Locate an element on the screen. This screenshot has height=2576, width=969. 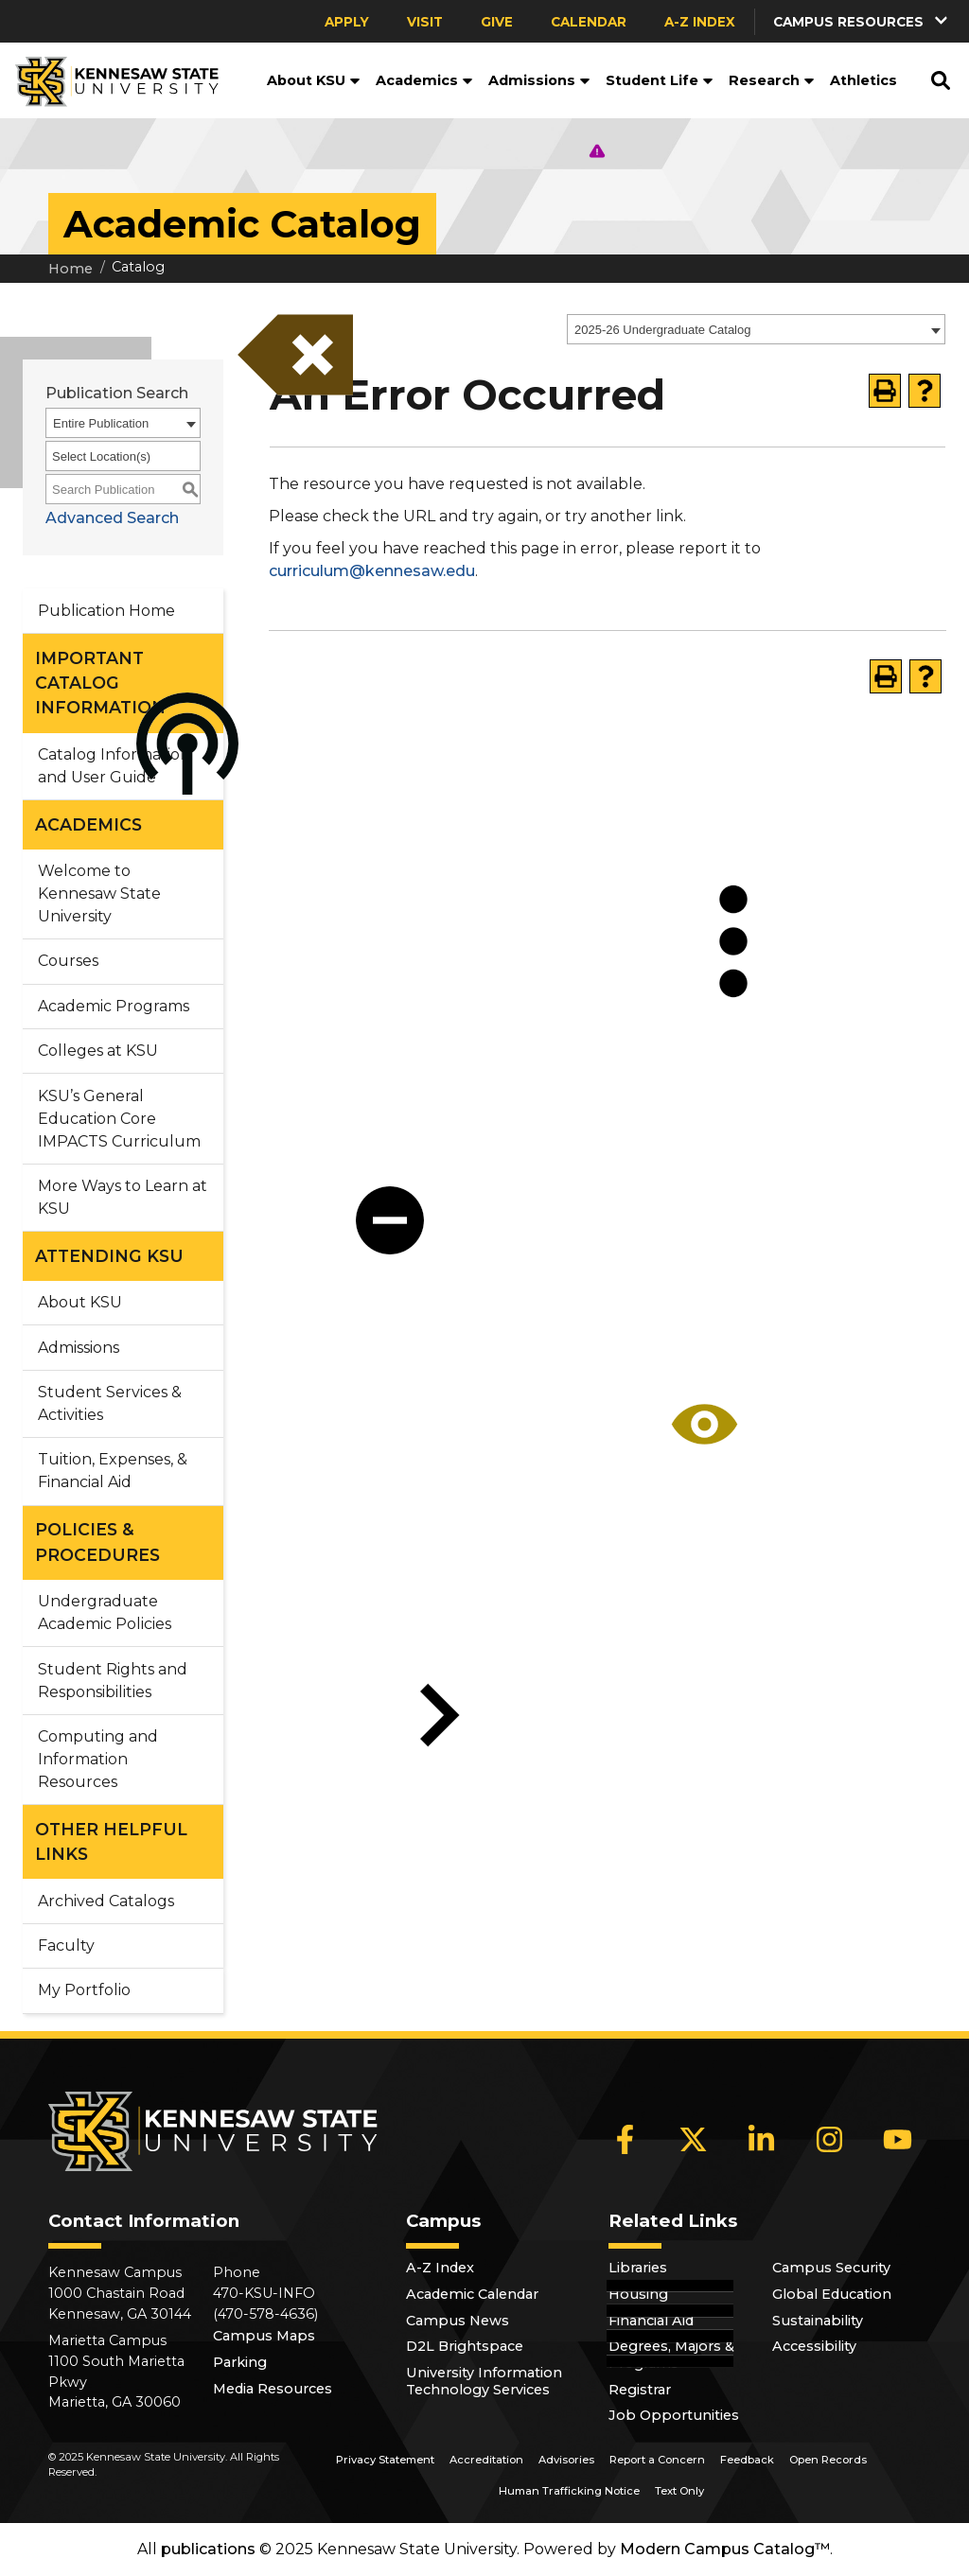
show hidden content is located at coordinates (704, 1424).